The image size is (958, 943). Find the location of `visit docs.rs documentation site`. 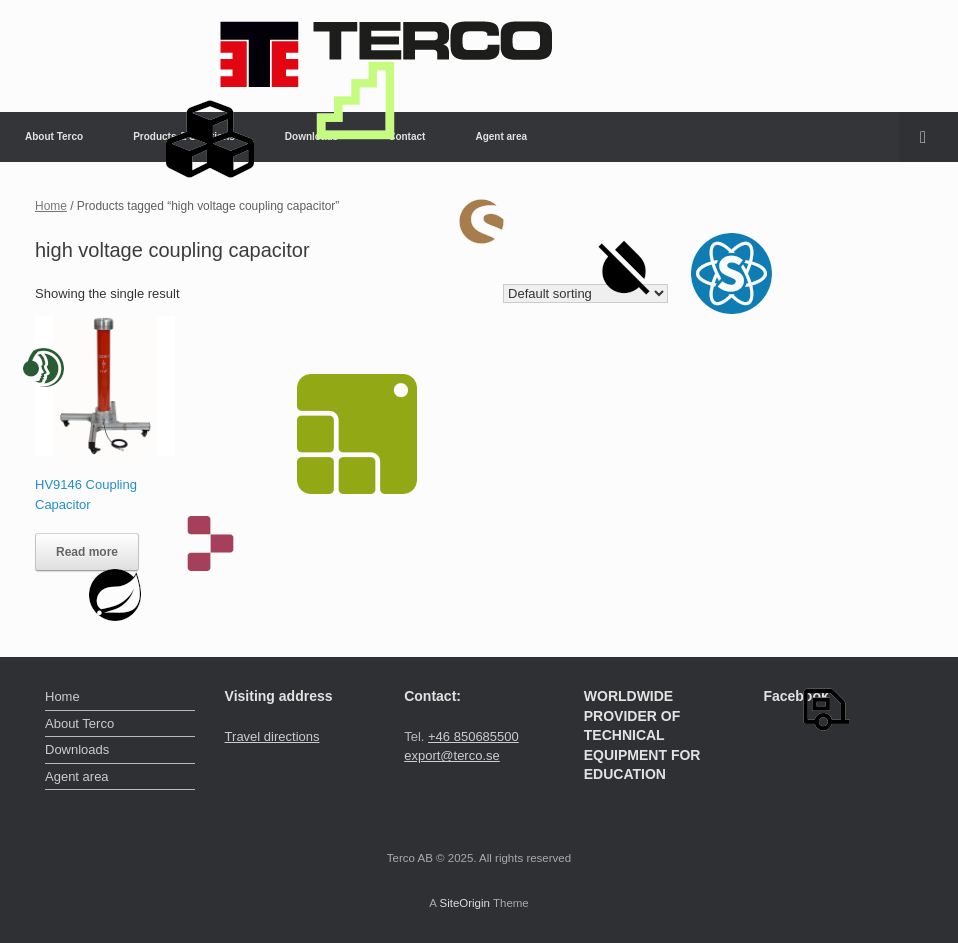

visit docs.rs documentation site is located at coordinates (210, 139).